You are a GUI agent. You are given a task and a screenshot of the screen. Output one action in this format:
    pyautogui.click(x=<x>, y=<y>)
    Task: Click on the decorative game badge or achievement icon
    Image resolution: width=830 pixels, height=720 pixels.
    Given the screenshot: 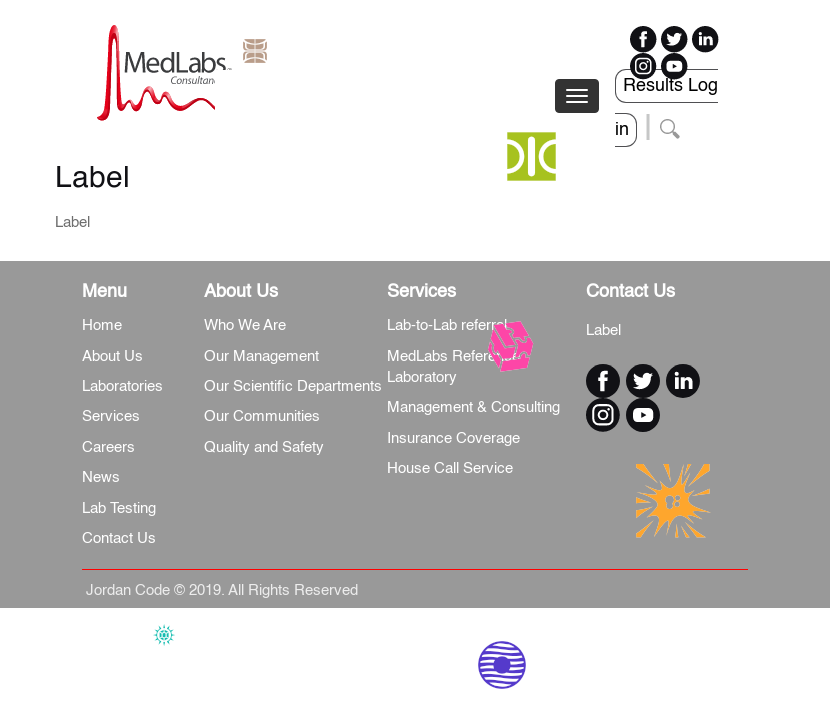 What is the action you would take?
    pyautogui.click(x=502, y=665)
    